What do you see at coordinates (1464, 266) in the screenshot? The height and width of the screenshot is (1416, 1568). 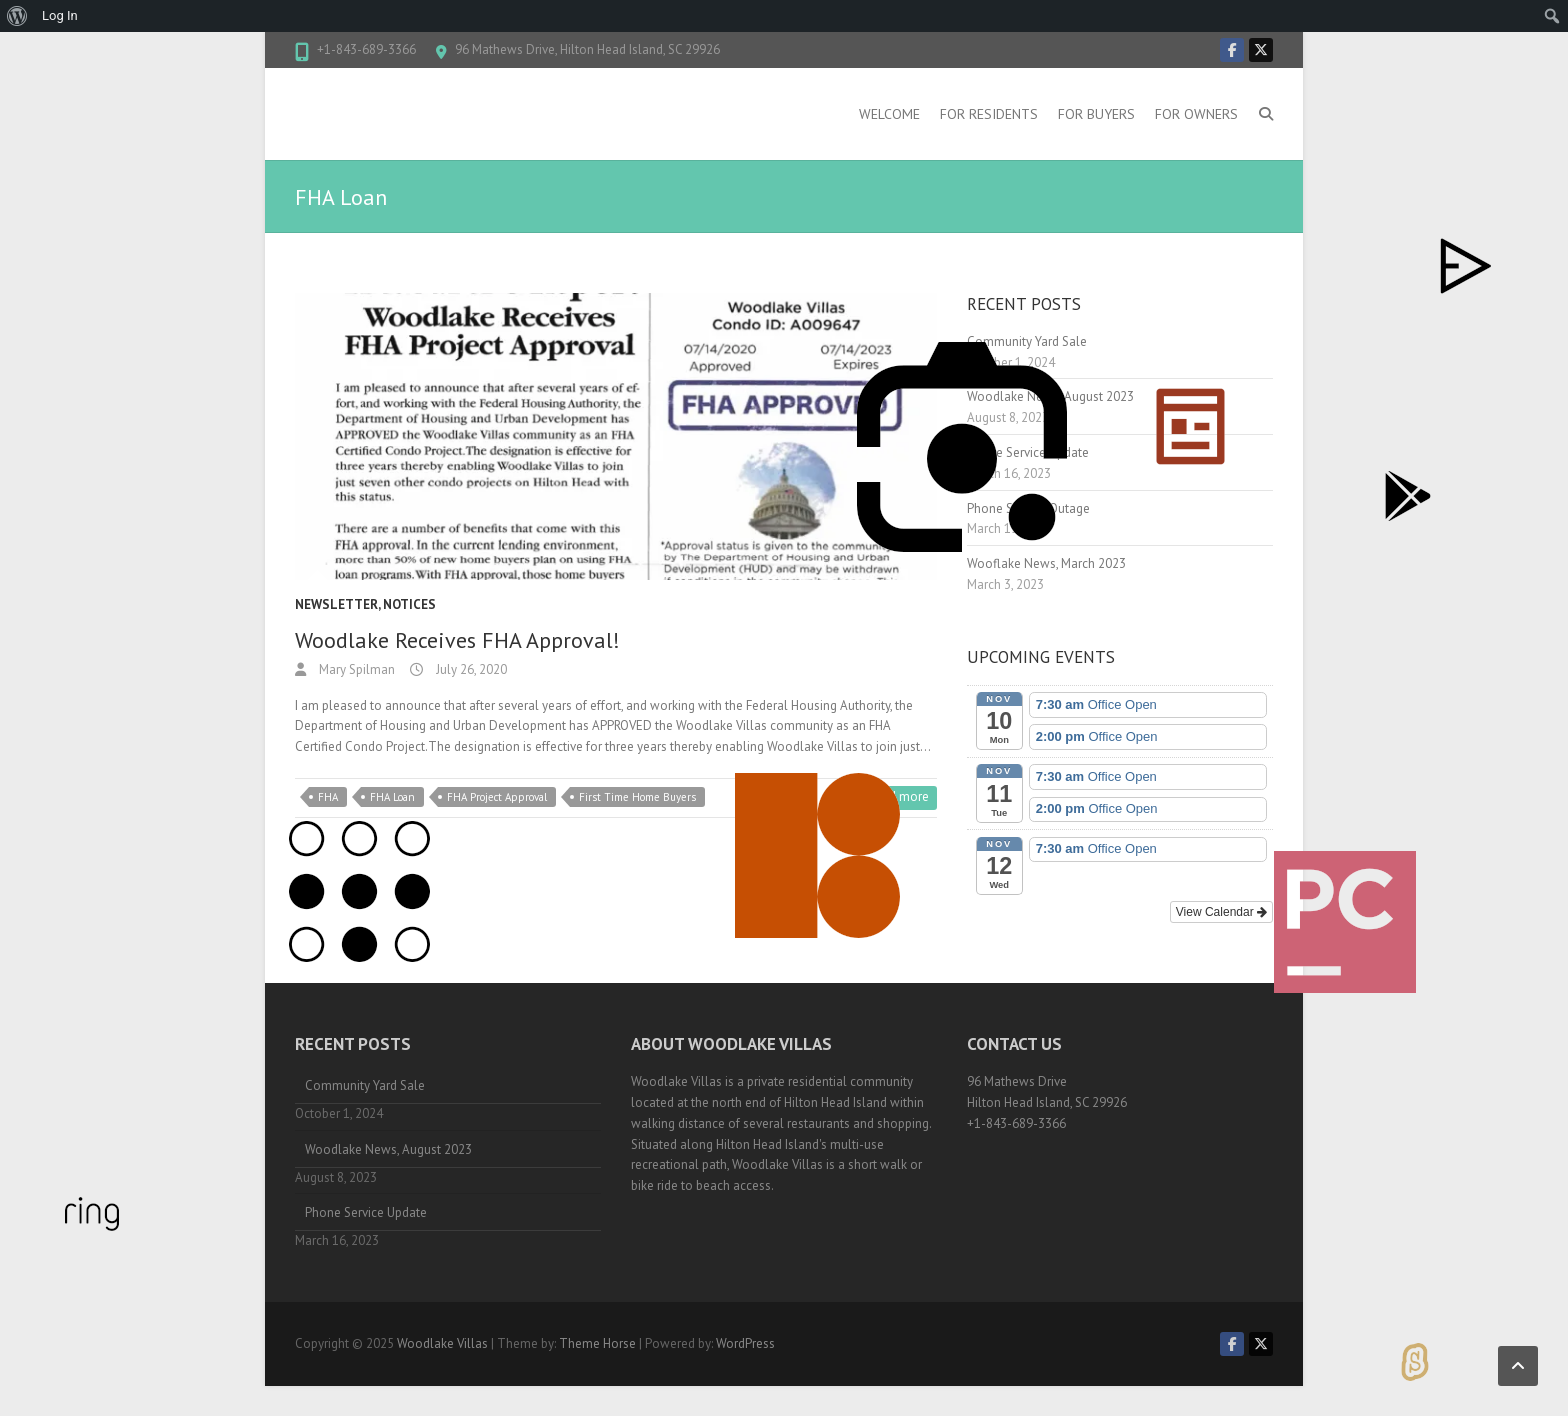 I see `send a message` at bounding box center [1464, 266].